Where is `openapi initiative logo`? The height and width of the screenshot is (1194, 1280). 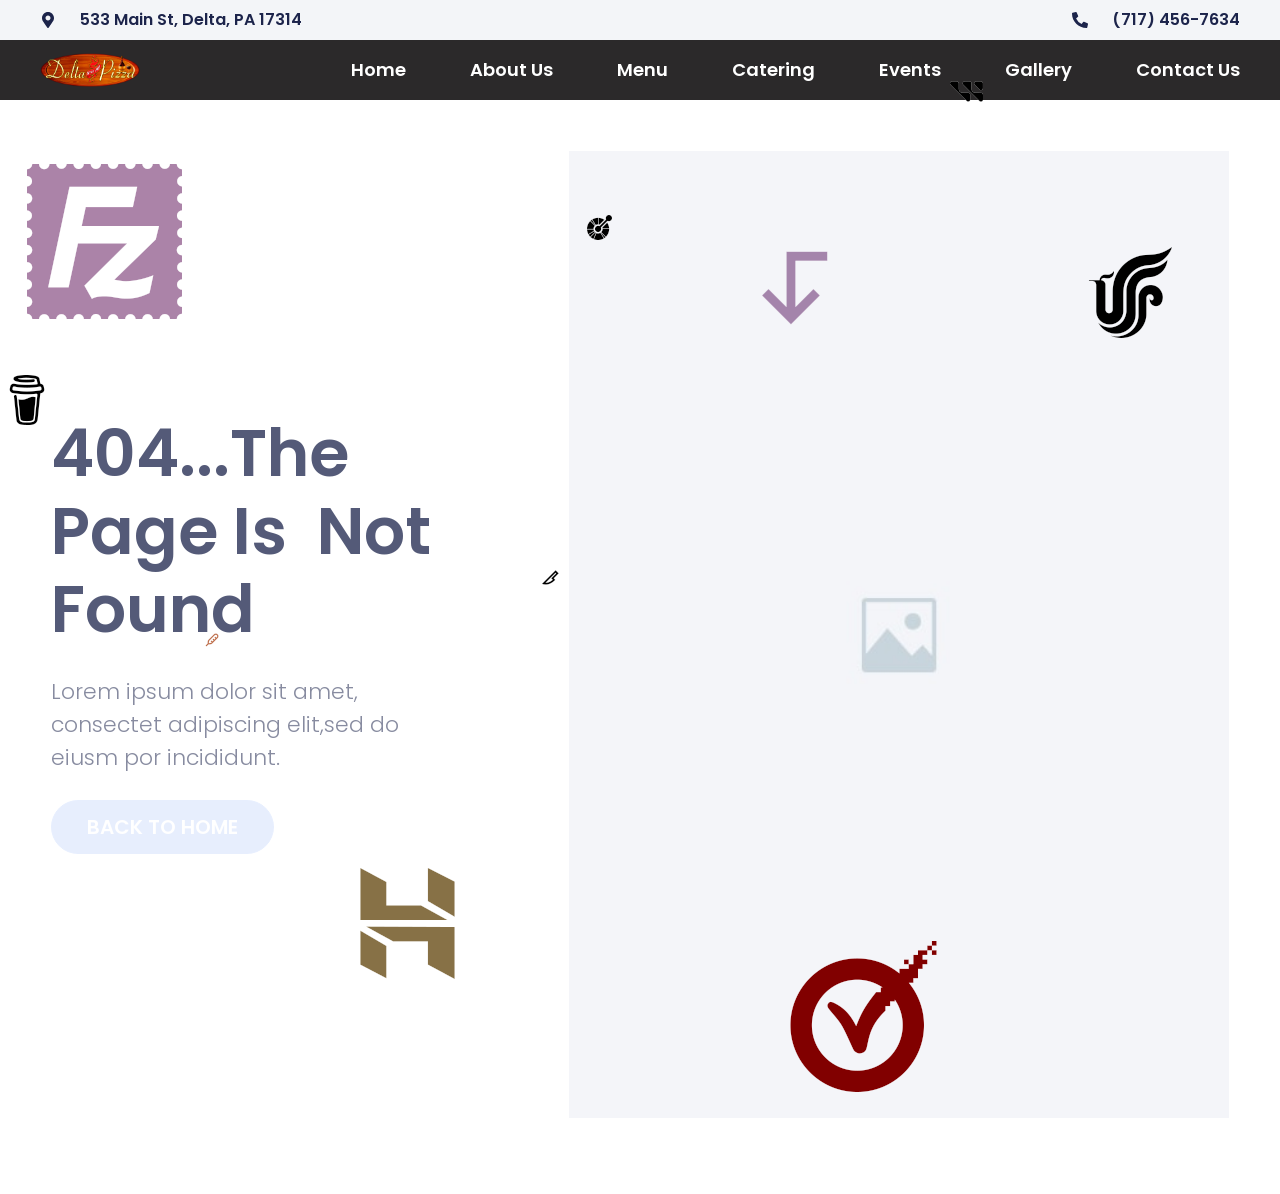 openapi initiative logo is located at coordinates (599, 227).